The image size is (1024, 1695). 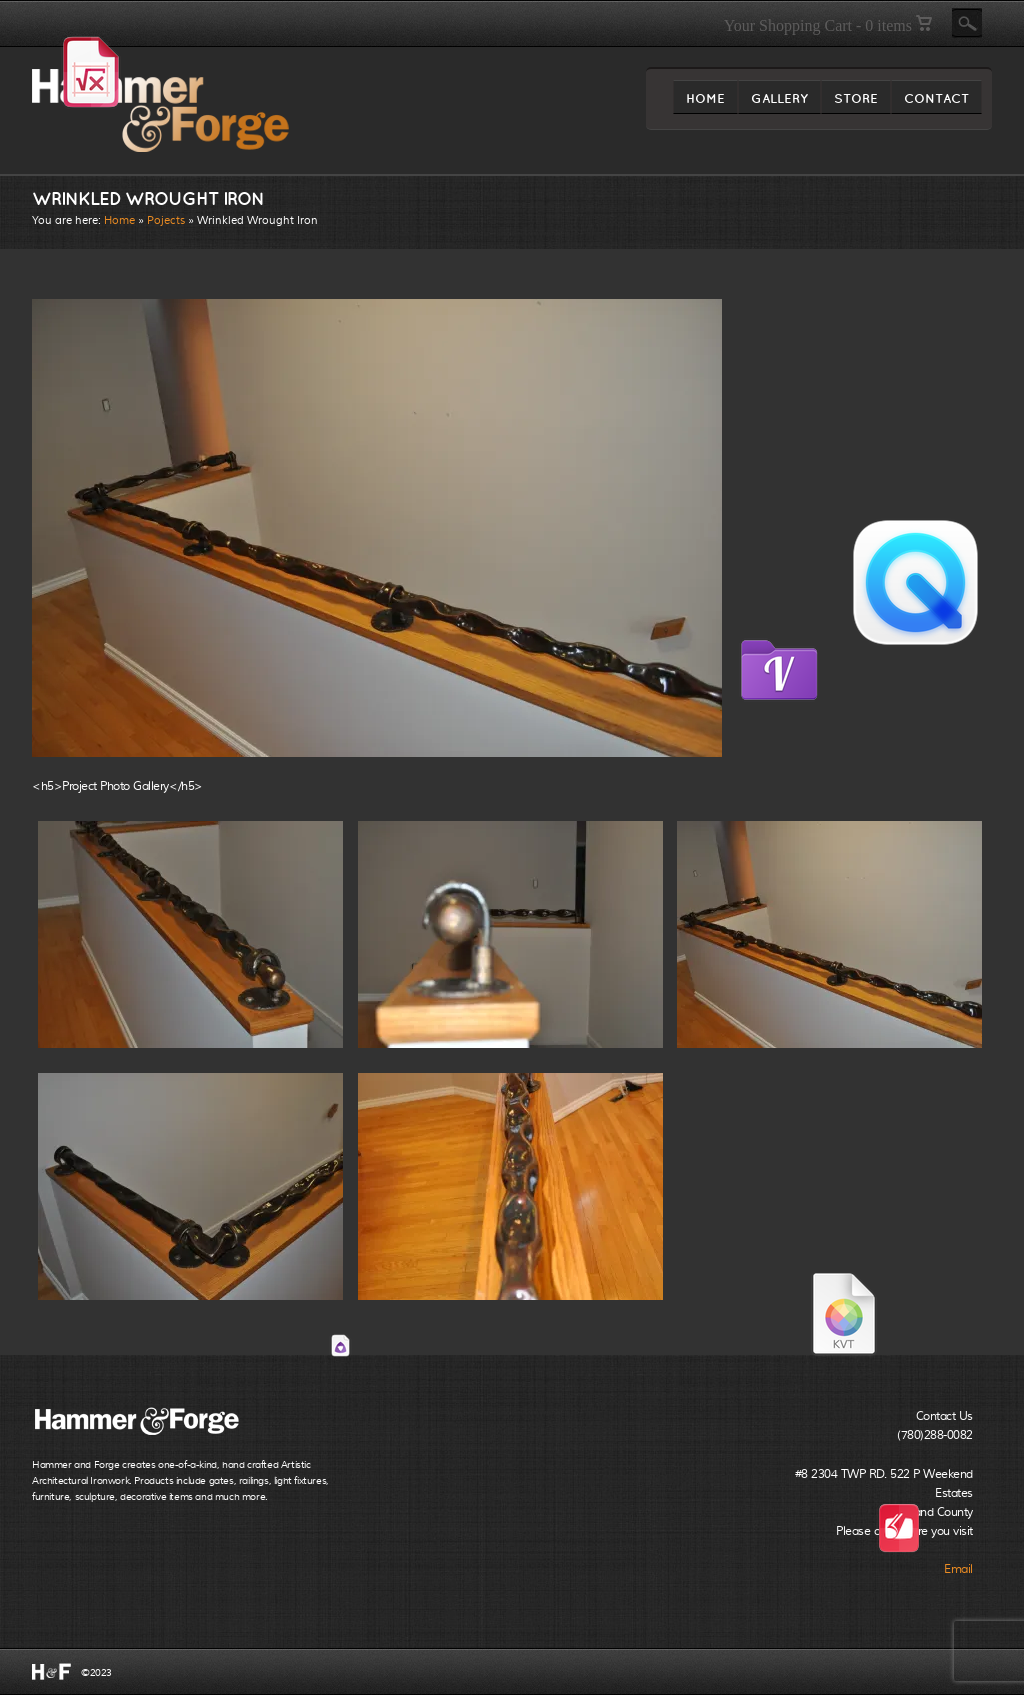 What do you see at coordinates (899, 1528) in the screenshot?
I see `an eps vector file` at bounding box center [899, 1528].